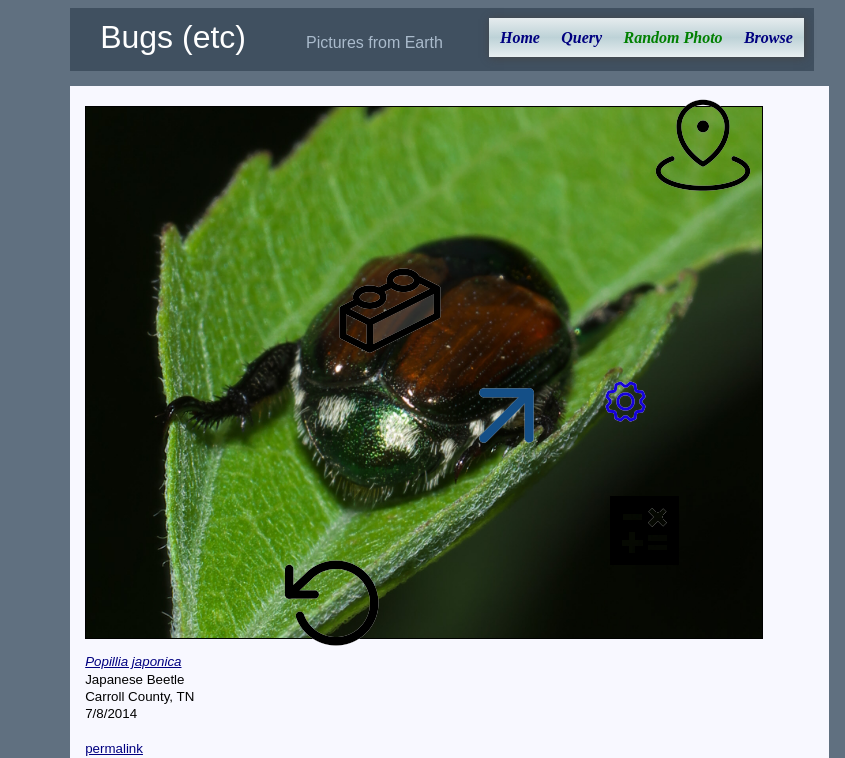 The height and width of the screenshot is (758, 845). What do you see at coordinates (506, 415) in the screenshot?
I see `open link in new tab or window` at bounding box center [506, 415].